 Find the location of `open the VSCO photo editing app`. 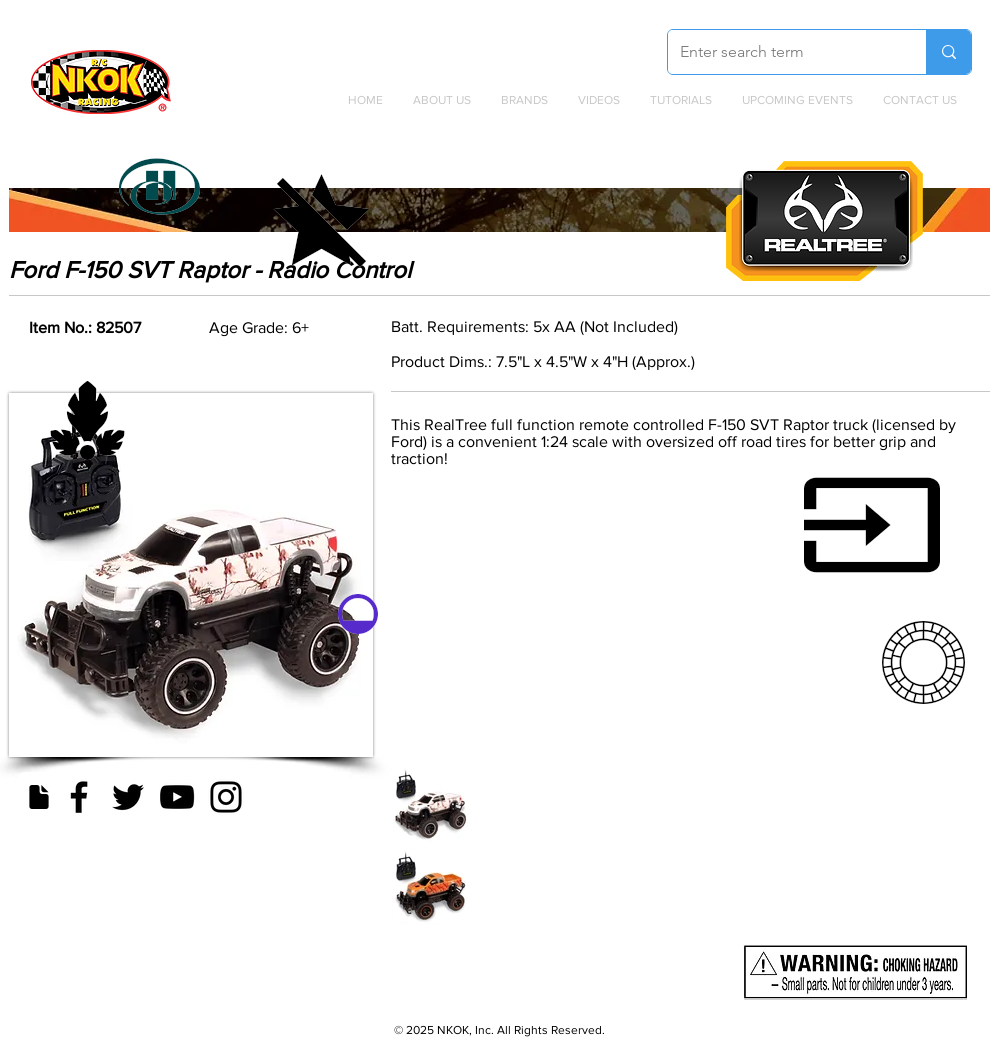

open the VSCO photo editing app is located at coordinates (923, 662).